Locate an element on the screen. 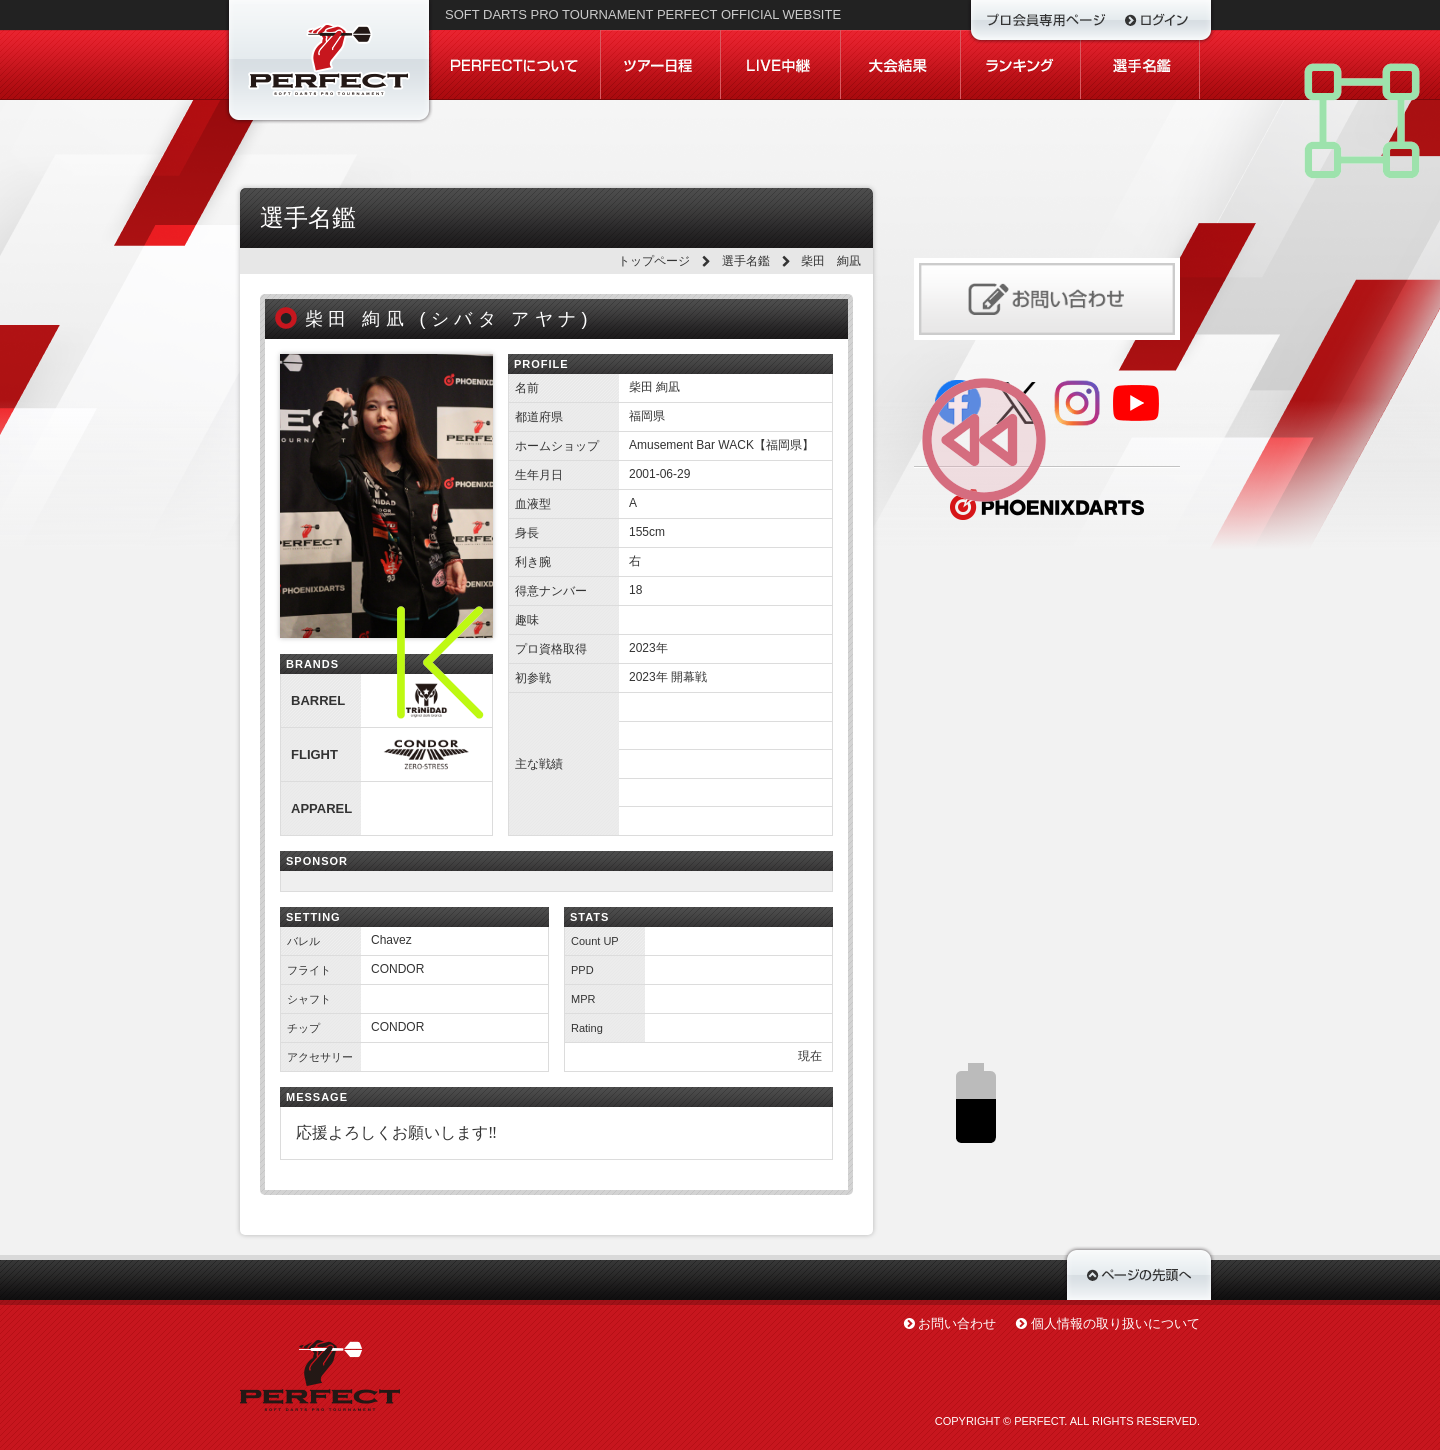 This screenshot has height=1450, width=1440. rewind or skip backward in media playback is located at coordinates (984, 440).